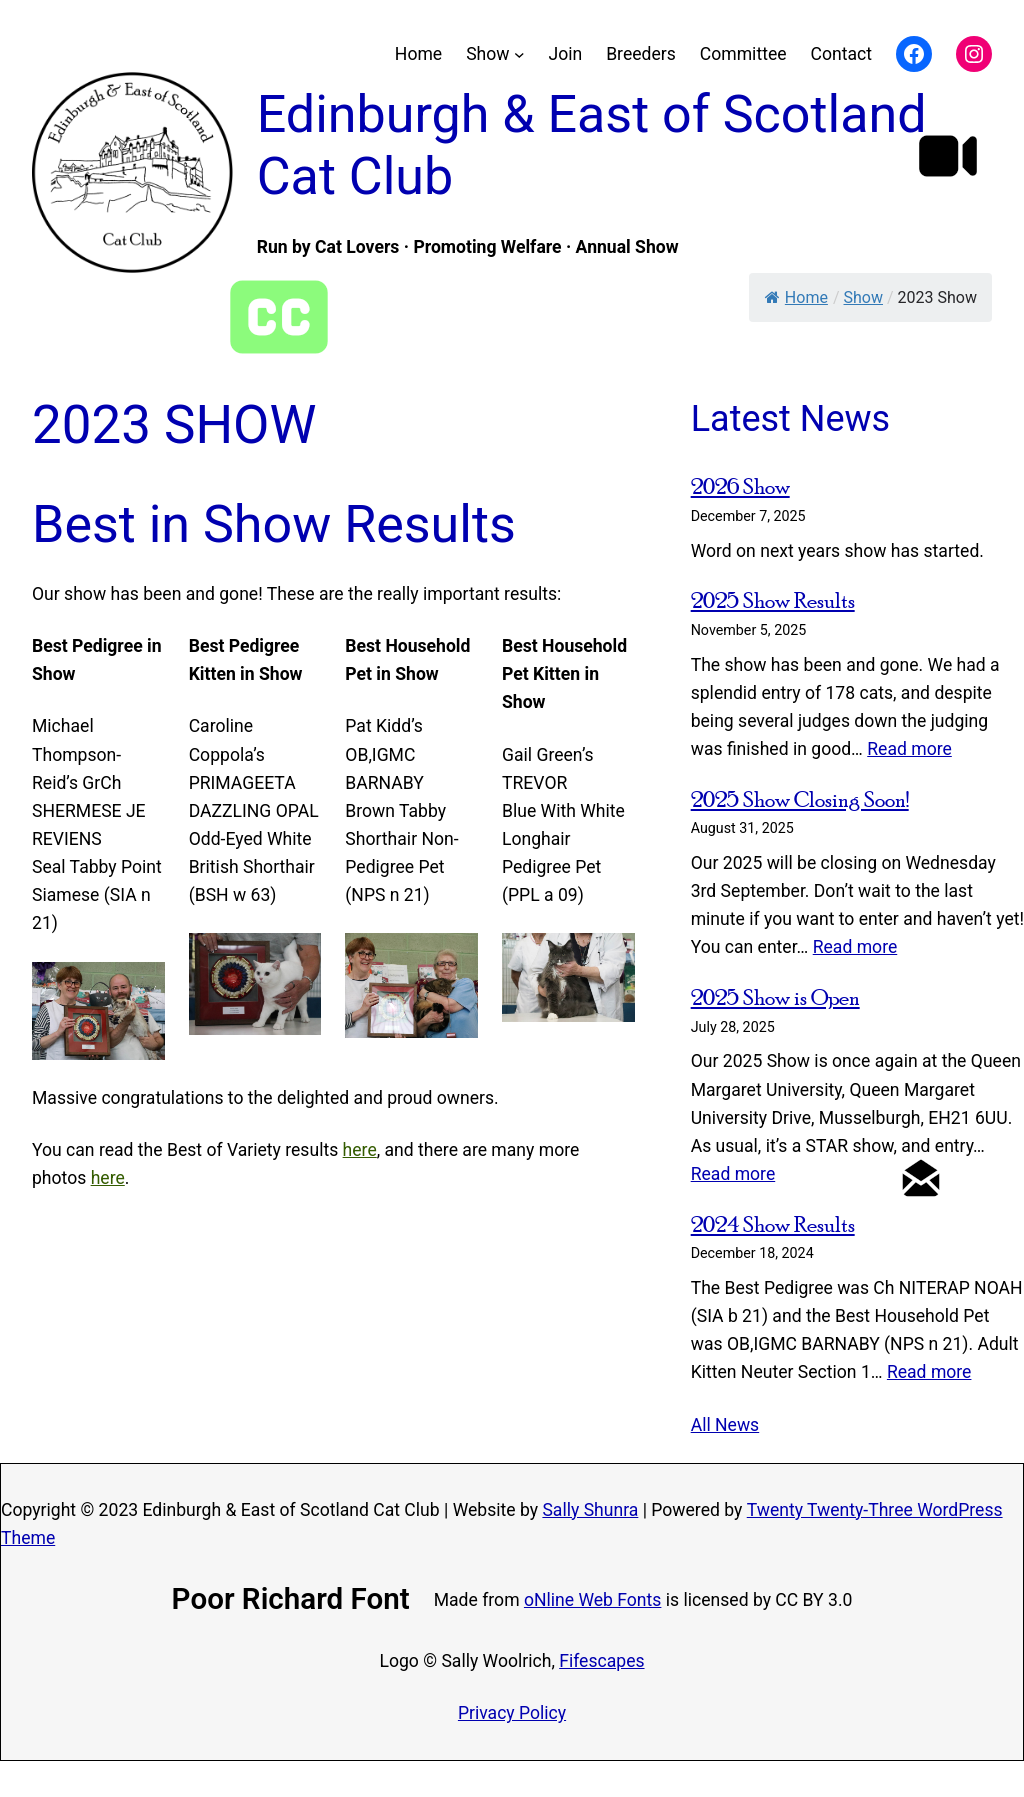 This screenshot has height=1797, width=1024. I want to click on enable closed captions for video content, so click(279, 317).